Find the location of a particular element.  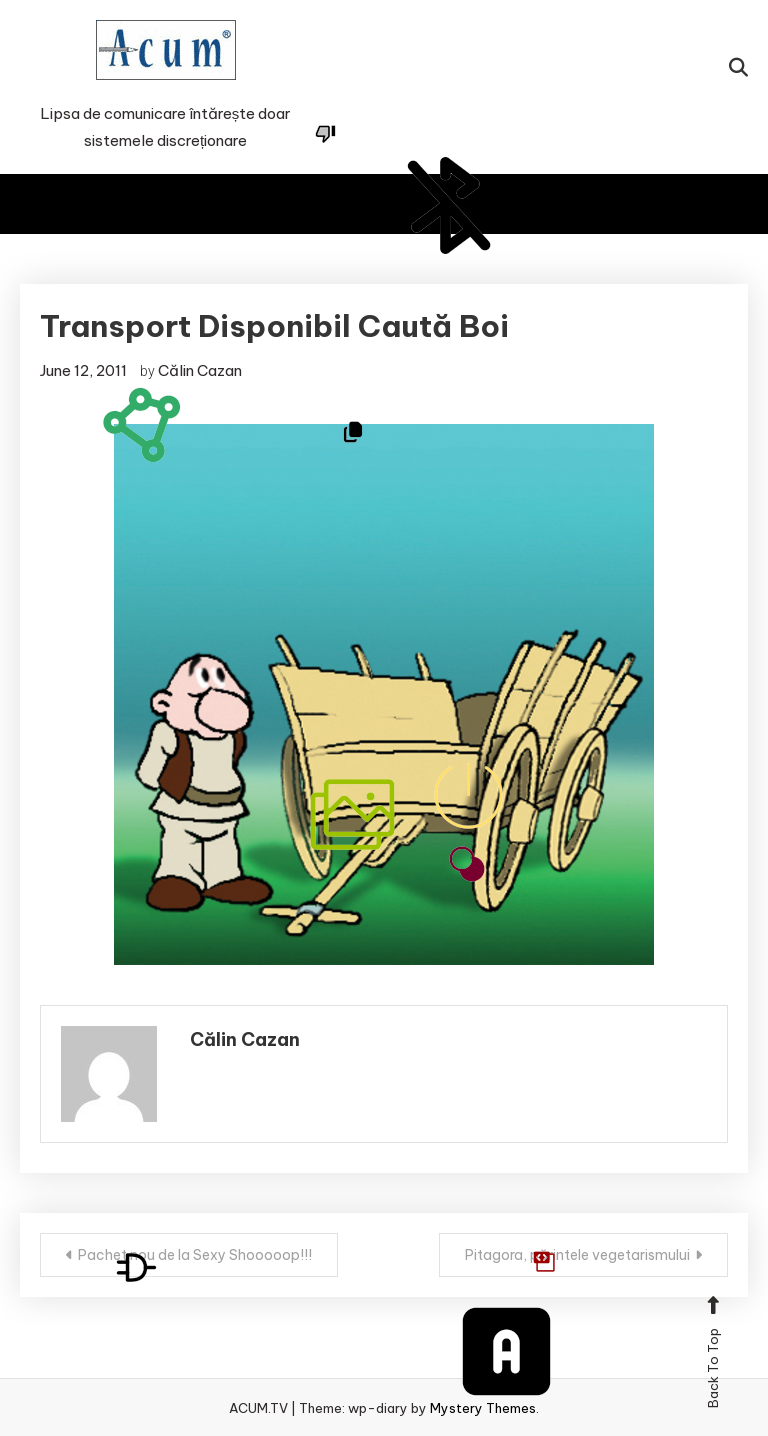

view photo gallery is located at coordinates (352, 814).